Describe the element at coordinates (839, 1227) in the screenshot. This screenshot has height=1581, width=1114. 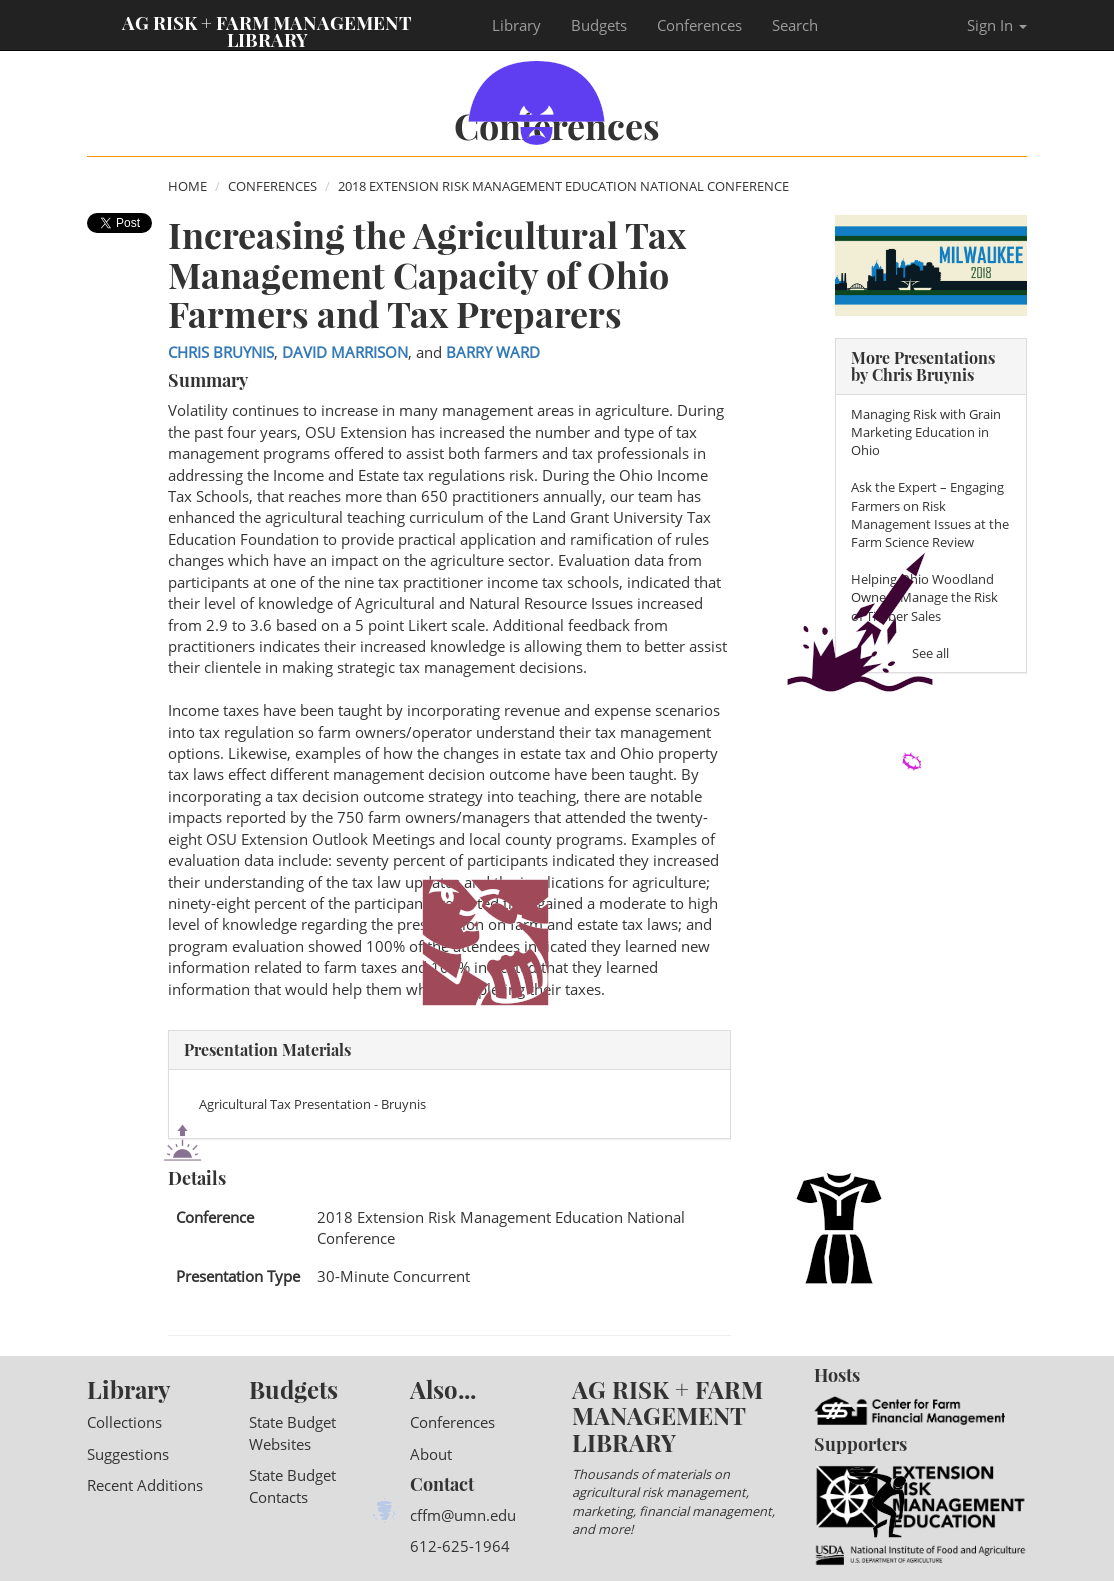
I see `view travel outfit options` at that location.